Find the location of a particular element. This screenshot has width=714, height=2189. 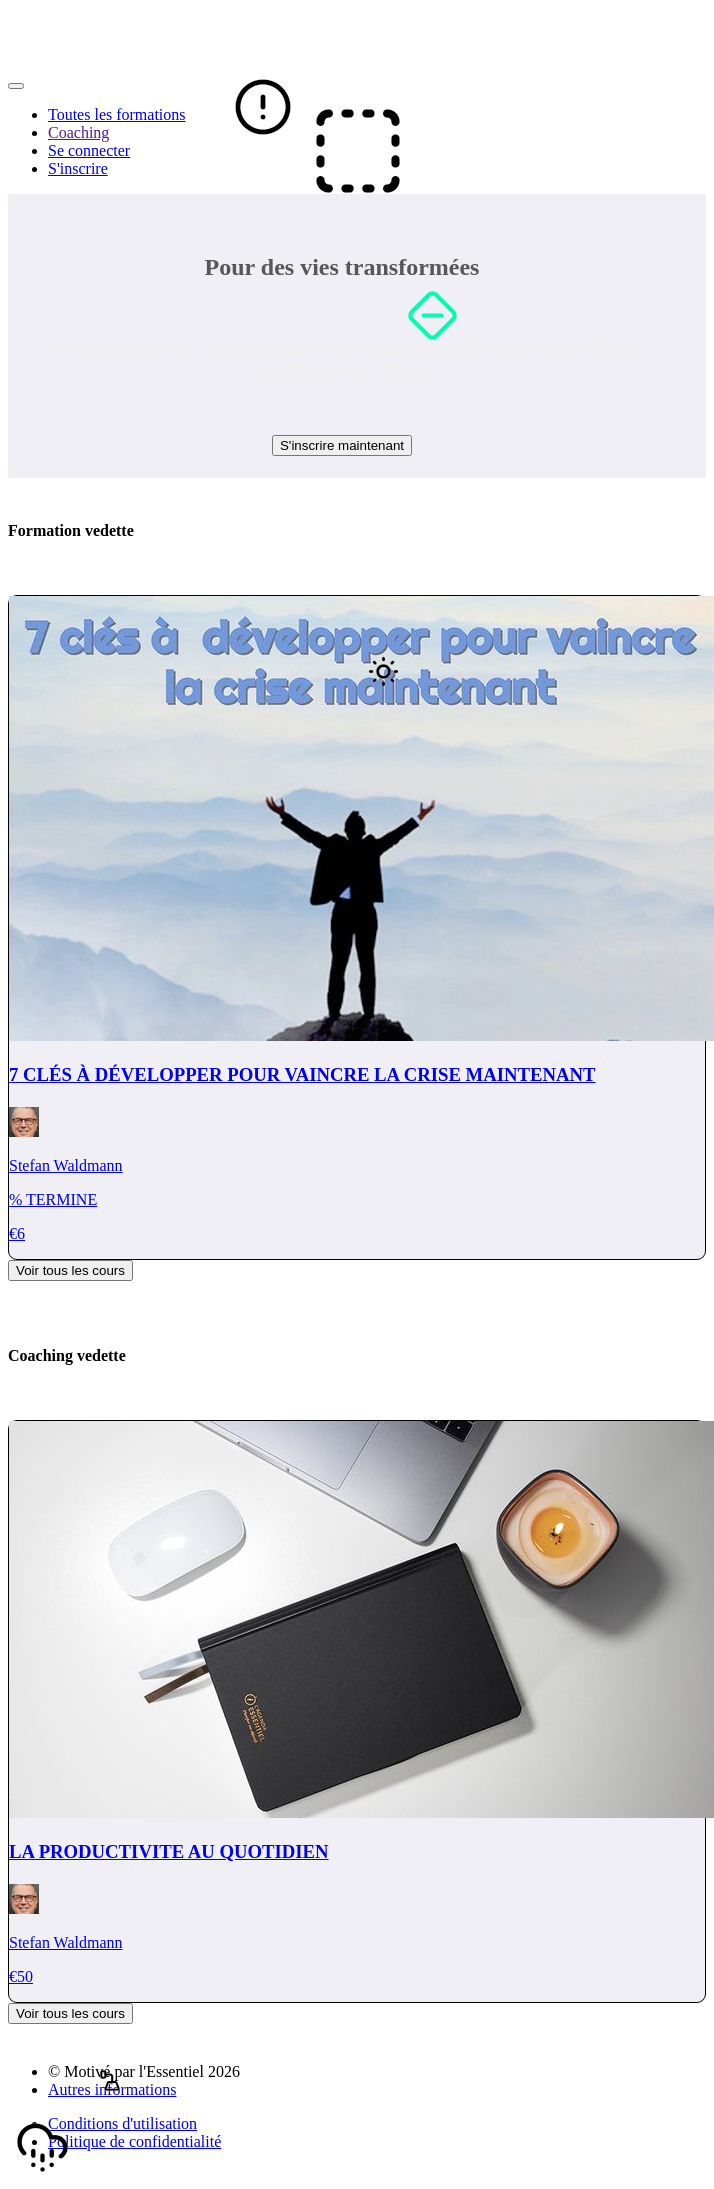

remove an item from favorites or premium collection is located at coordinates (432, 315).